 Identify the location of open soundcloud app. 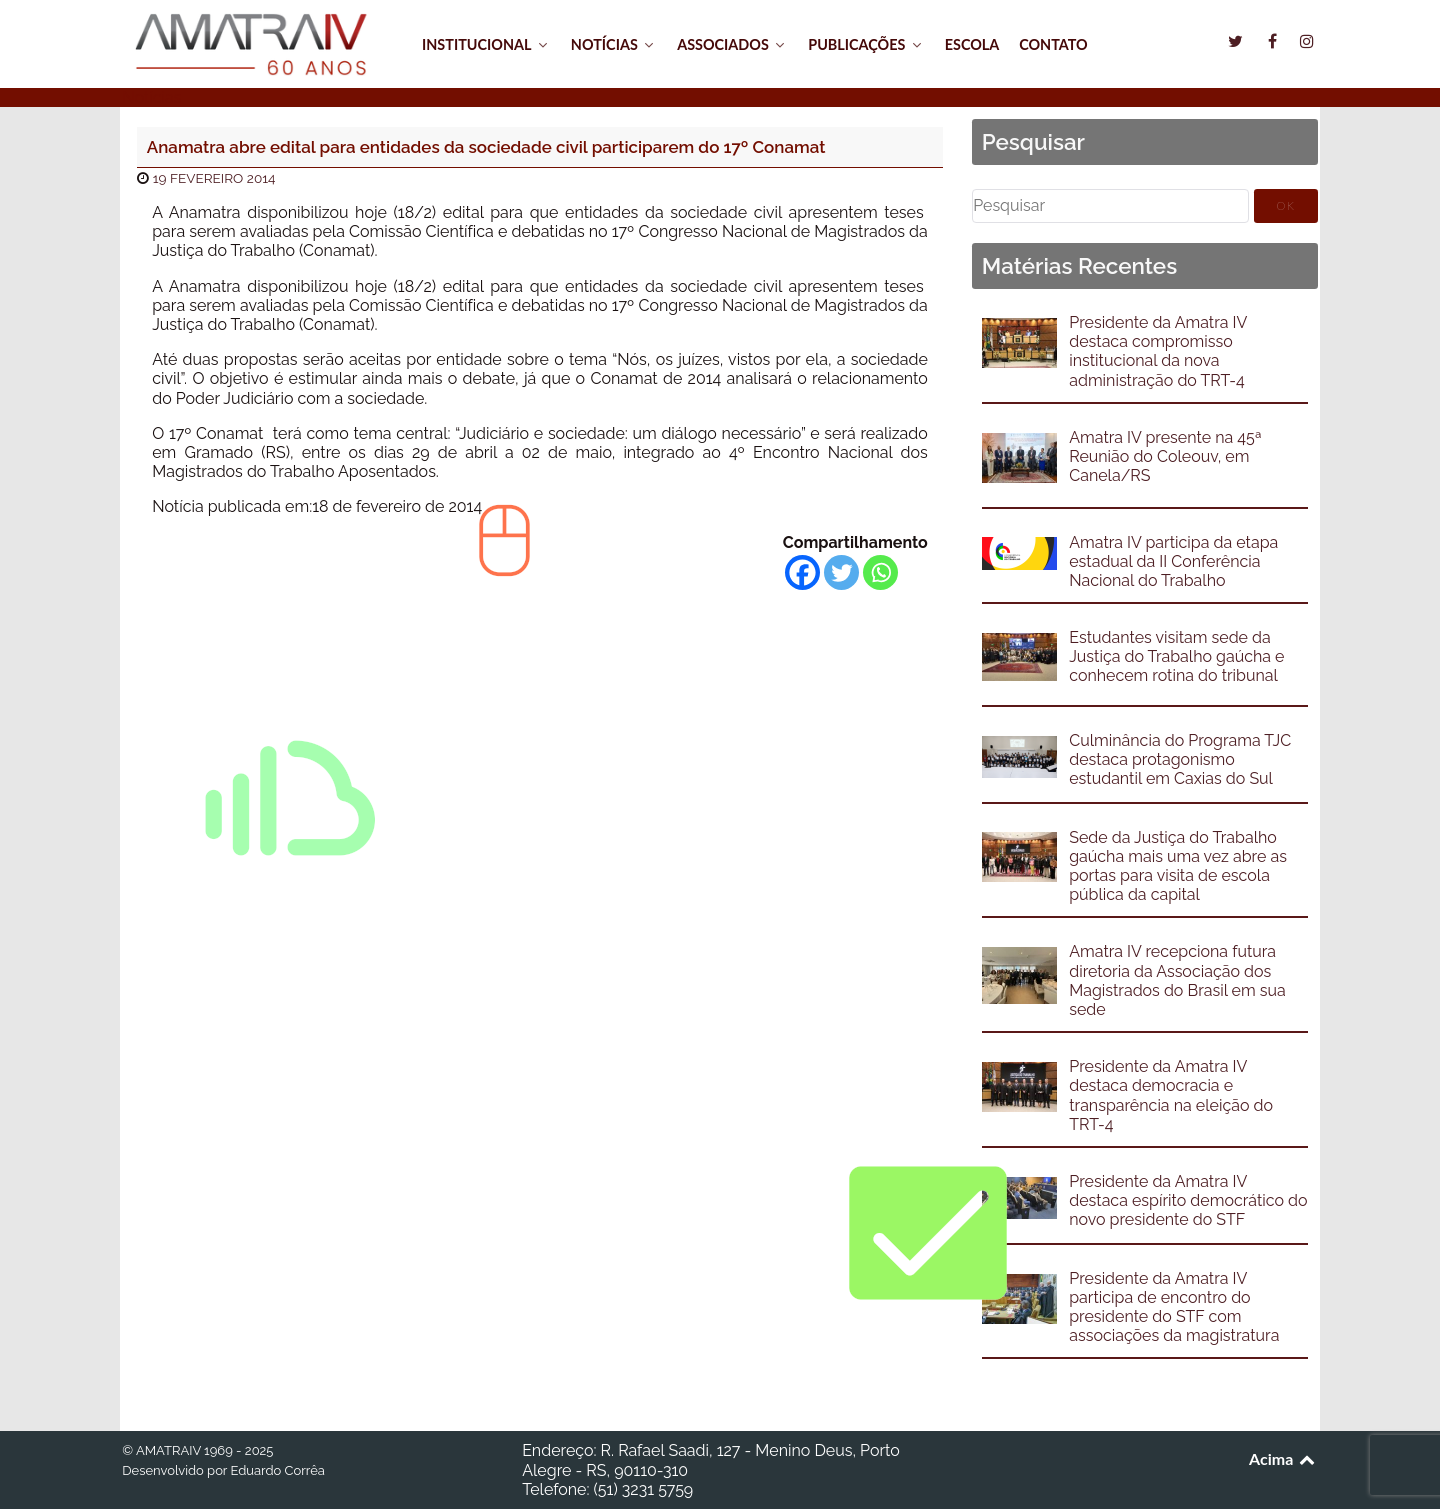
(287, 803).